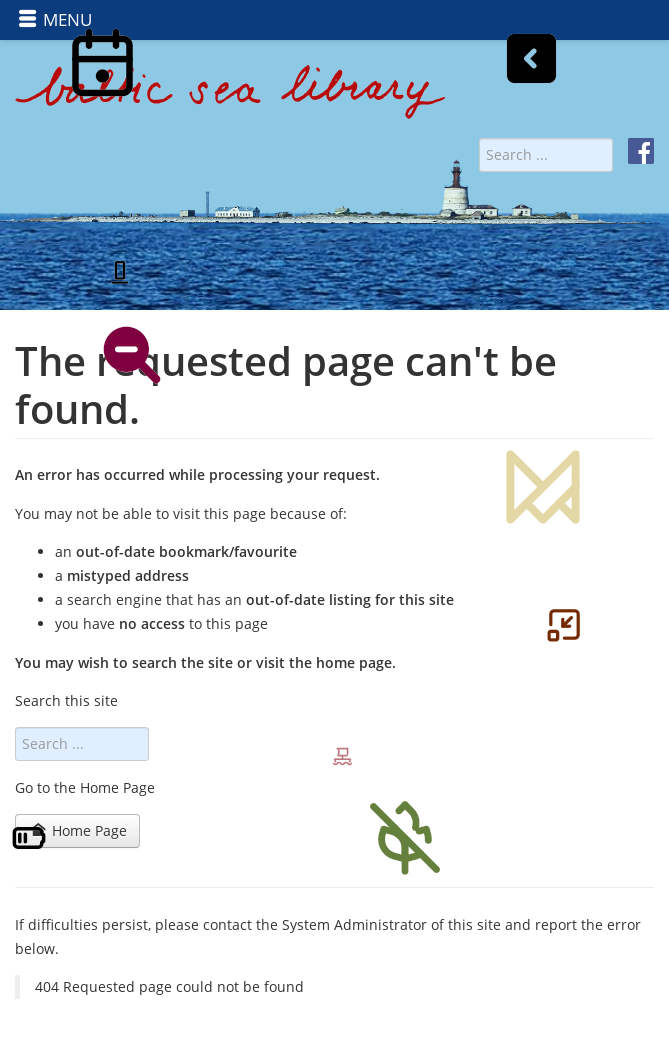 This screenshot has height=1048, width=669. Describe the element at coordinates (29, 838) in the screenshot. I see `indicates low battery level` at that location.